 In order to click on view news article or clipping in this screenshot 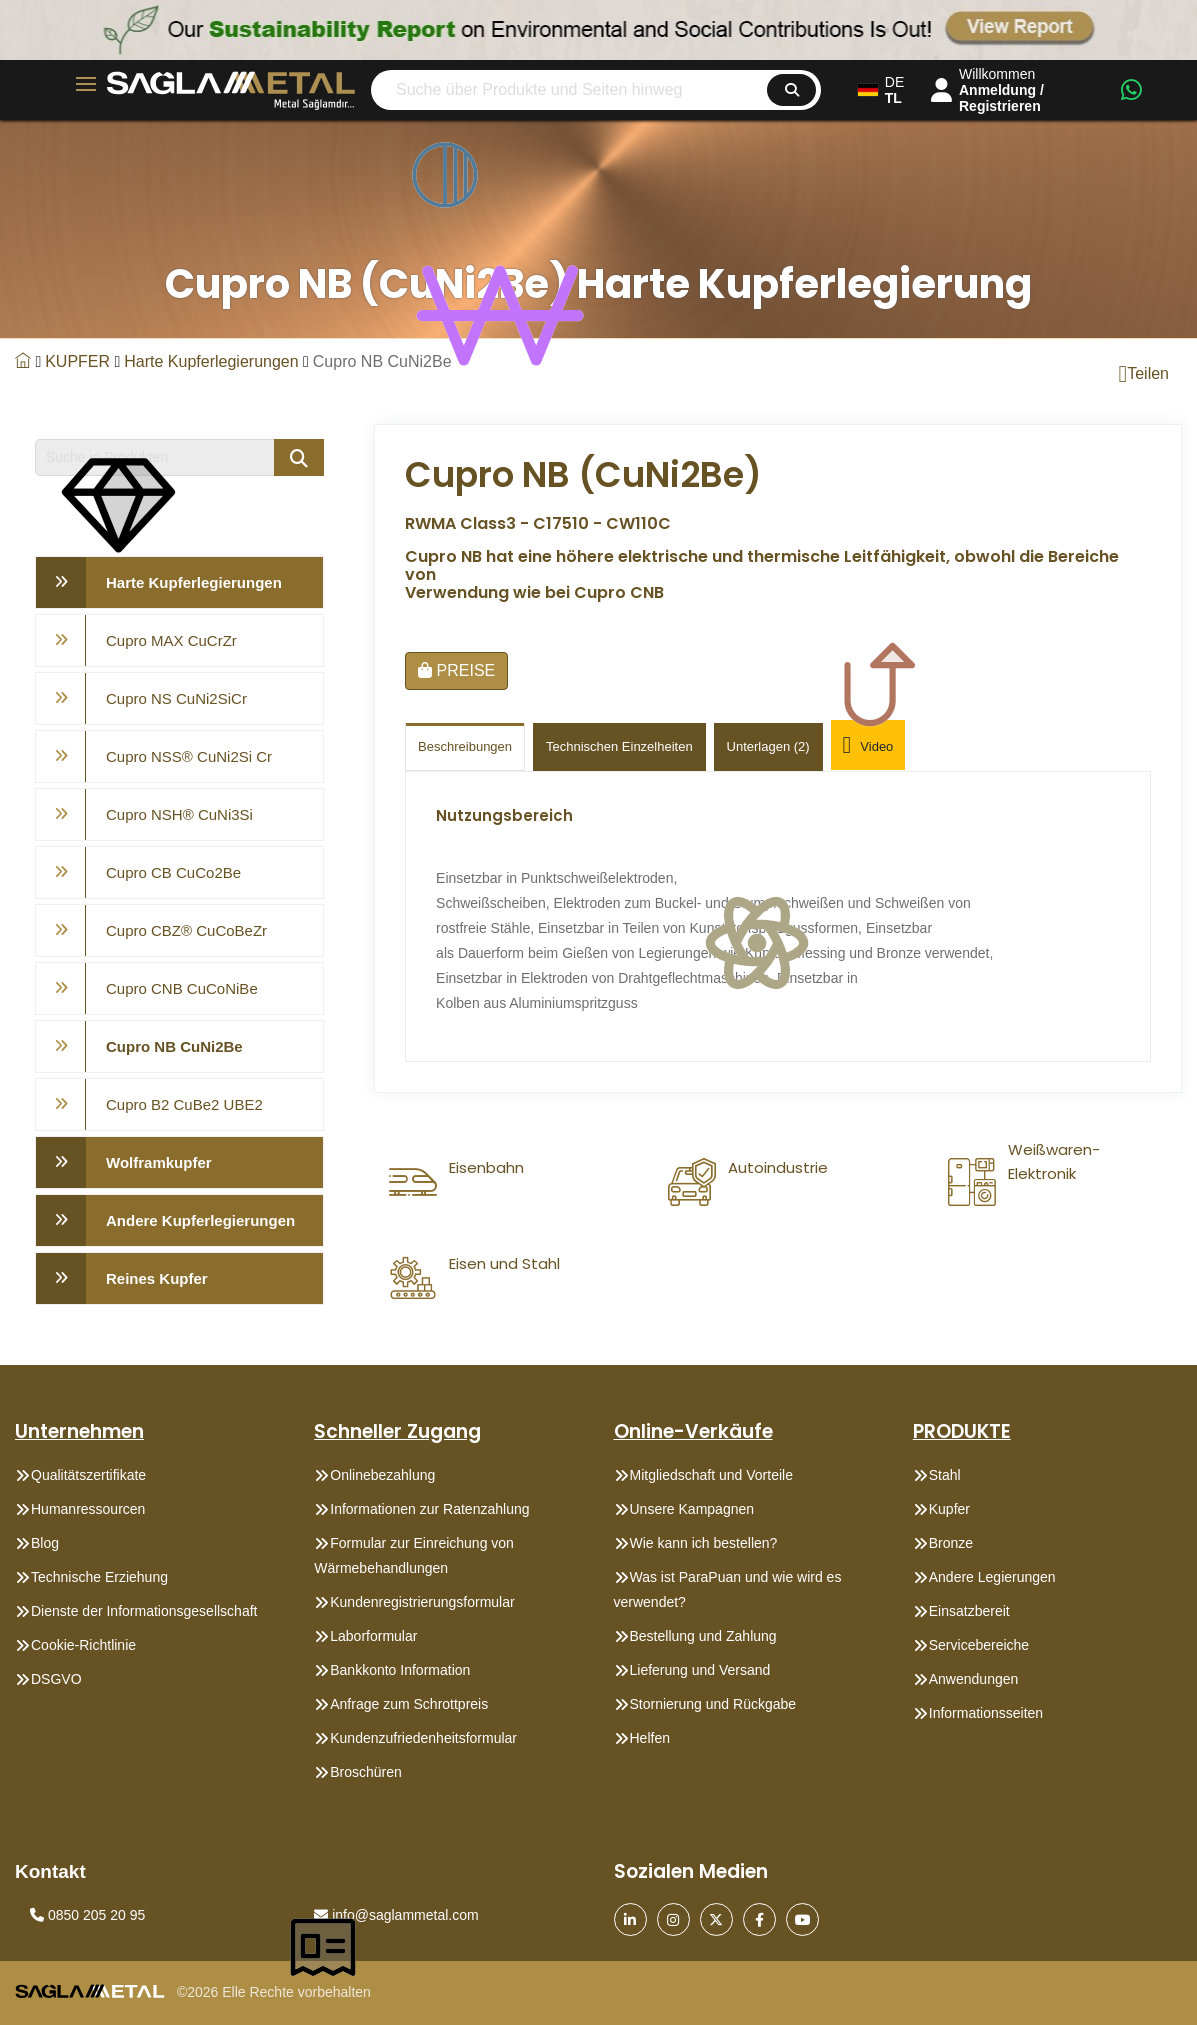, I will do `click(323, 1946)`.